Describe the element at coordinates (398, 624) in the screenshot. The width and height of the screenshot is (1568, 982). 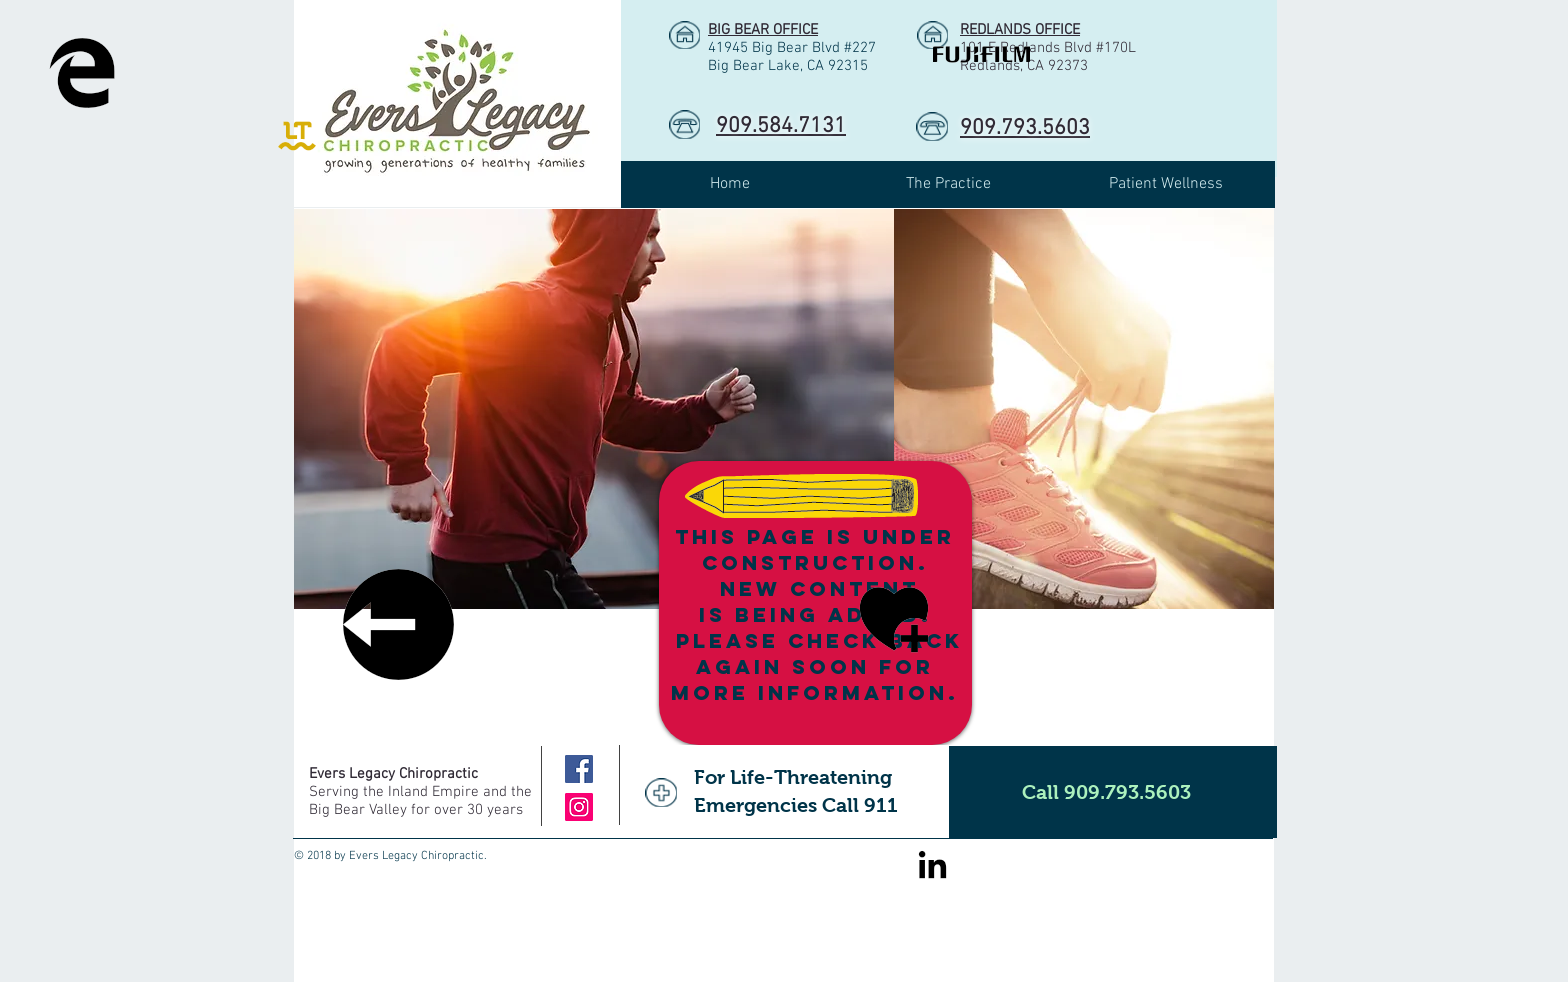
I see `log out of your account` at that location.